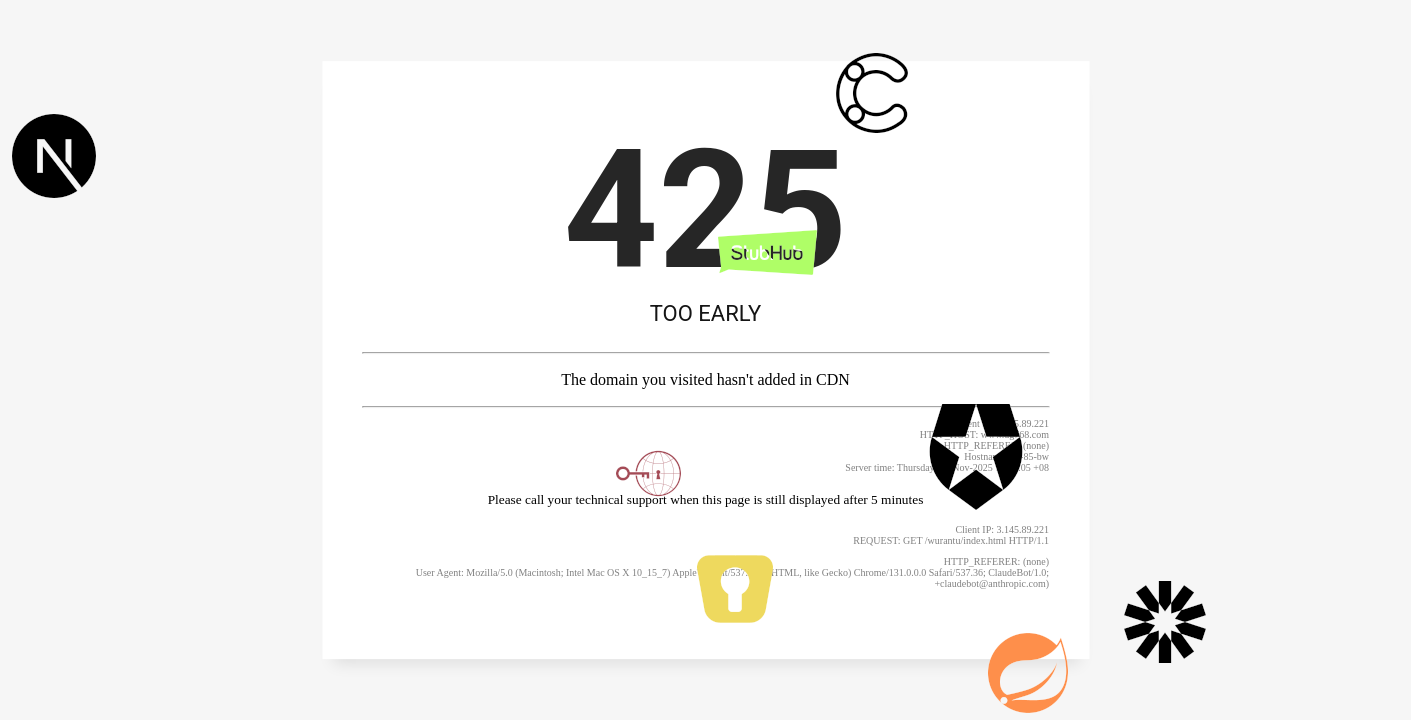  What do you see at coordinates (648, 473) in the screenshot?
I see `sign in with webauthn passwordless authentication` at bounding box center [648, 473].